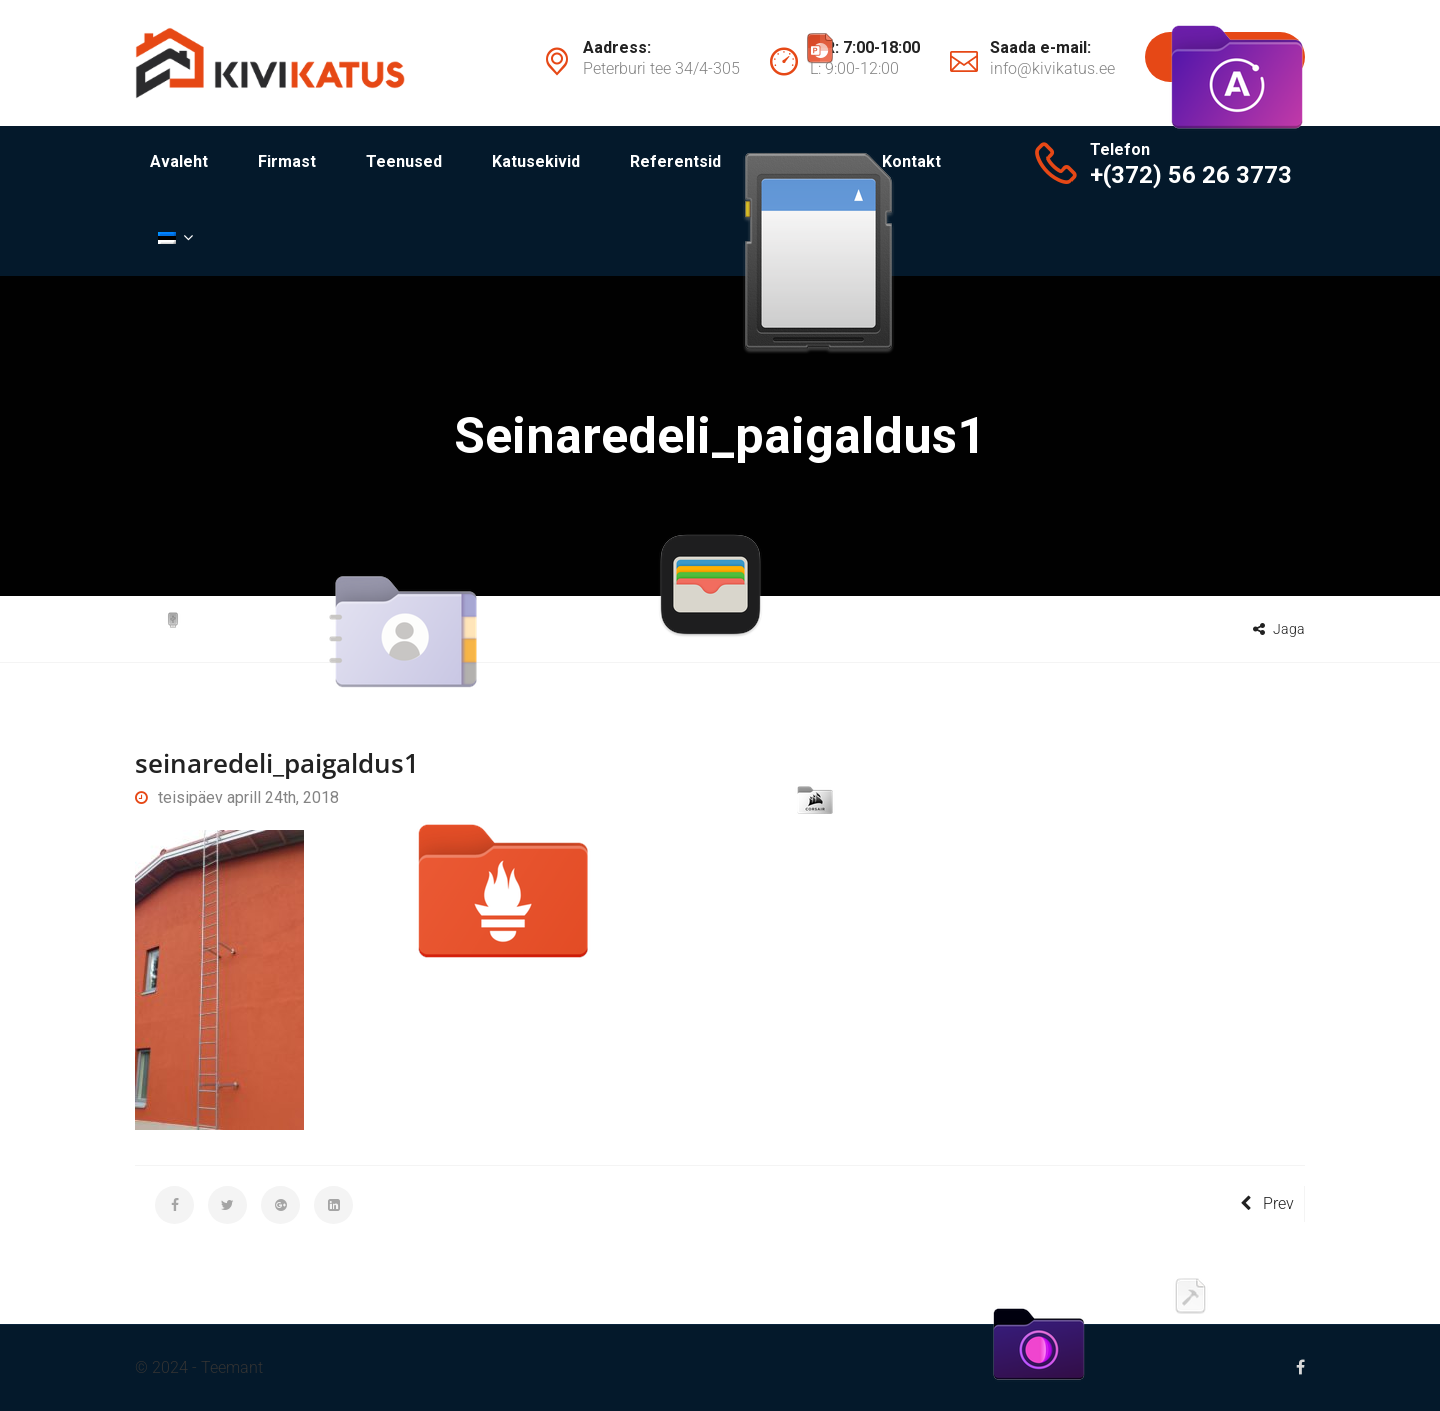  I want to click on a microsoft powerpoint file, so click(820, 48).